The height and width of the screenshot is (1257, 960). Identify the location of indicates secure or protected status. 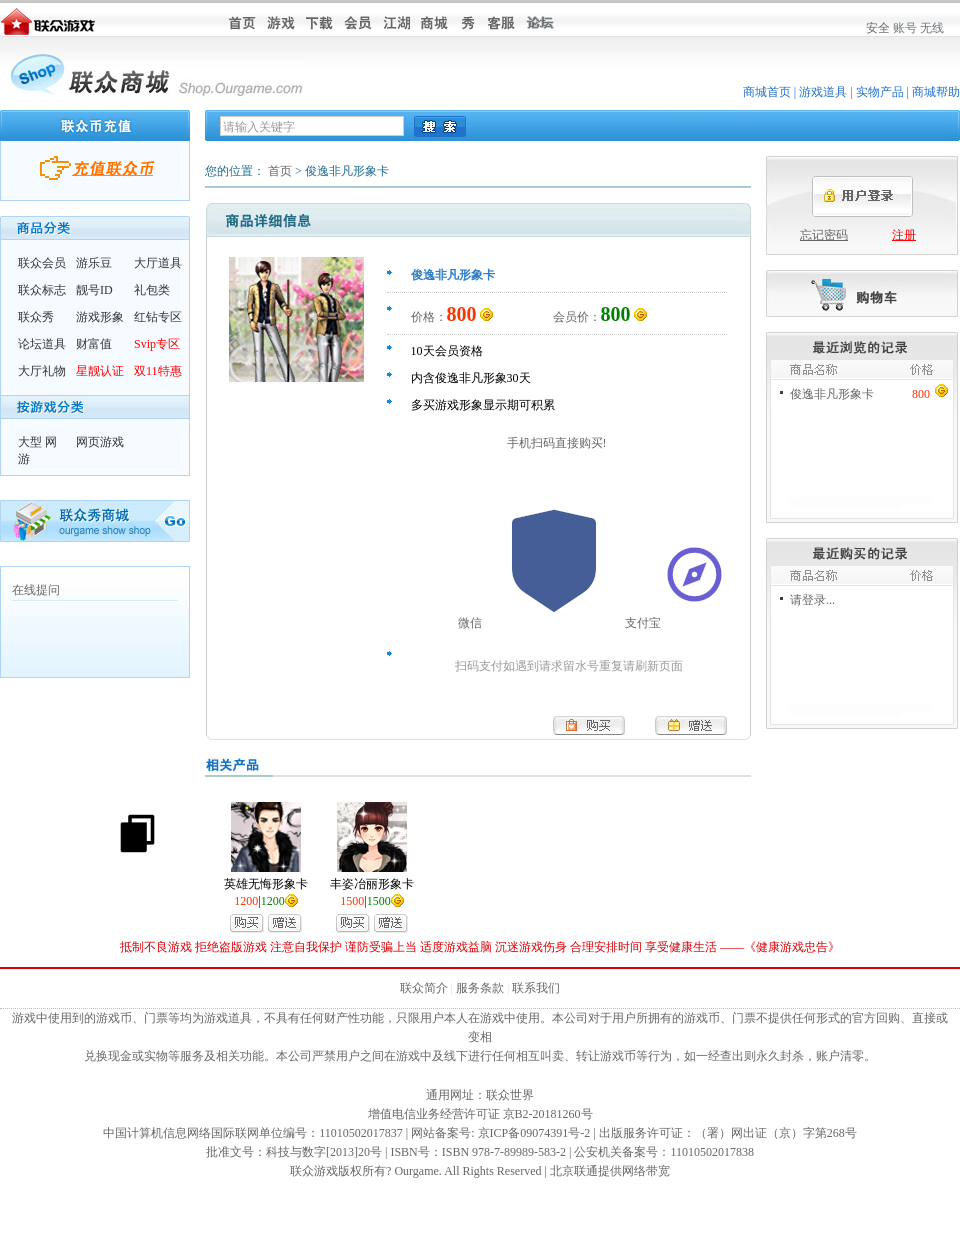
(554, 561).